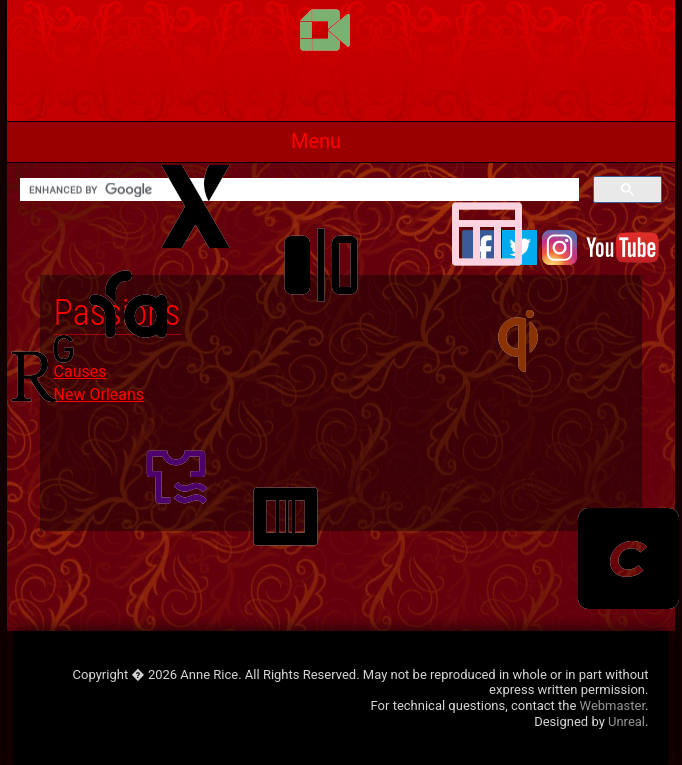 Image resolution: width=682 pixels, height=765 pixels. What do you see at coordinates (628, 558) in the screenshot?
I see `craft cms logo` at bounding box center [628, 558].